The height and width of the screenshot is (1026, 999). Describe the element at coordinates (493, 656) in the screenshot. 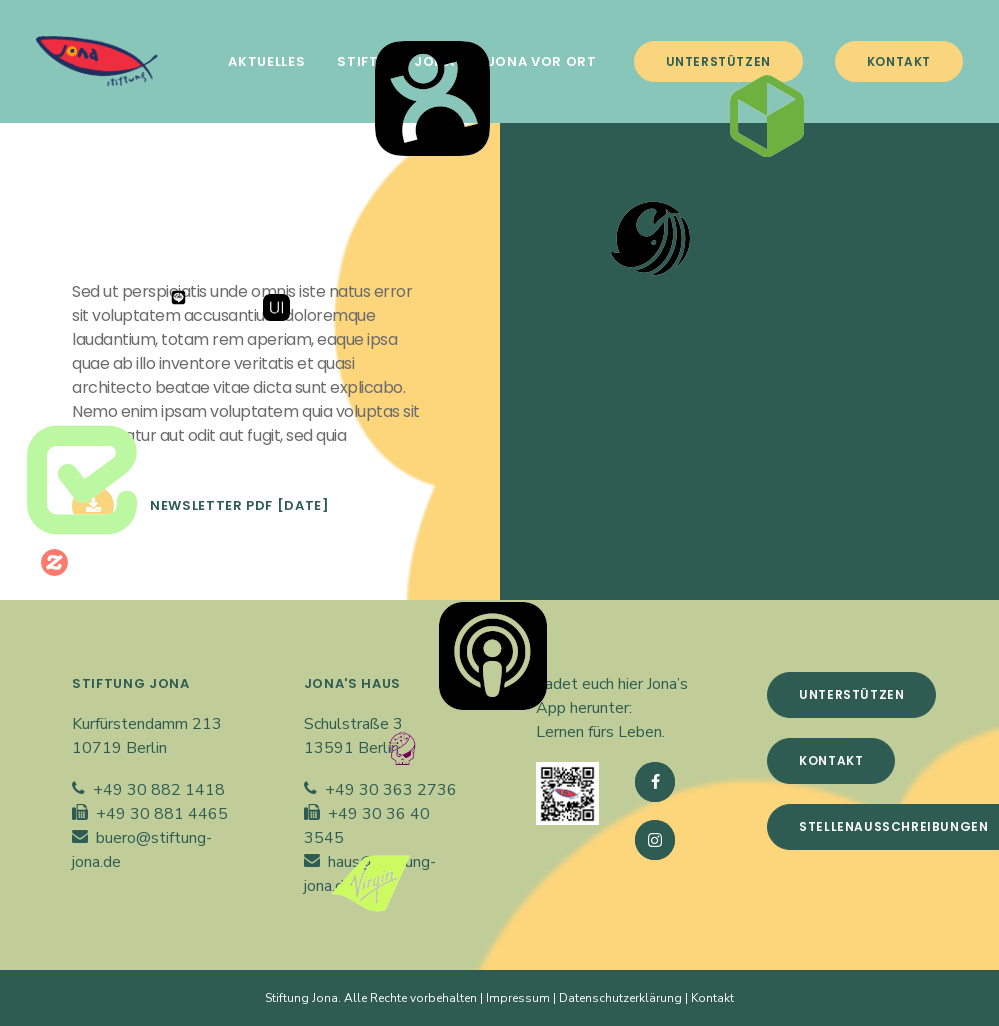

I see `open apple podcasts app` at that location.